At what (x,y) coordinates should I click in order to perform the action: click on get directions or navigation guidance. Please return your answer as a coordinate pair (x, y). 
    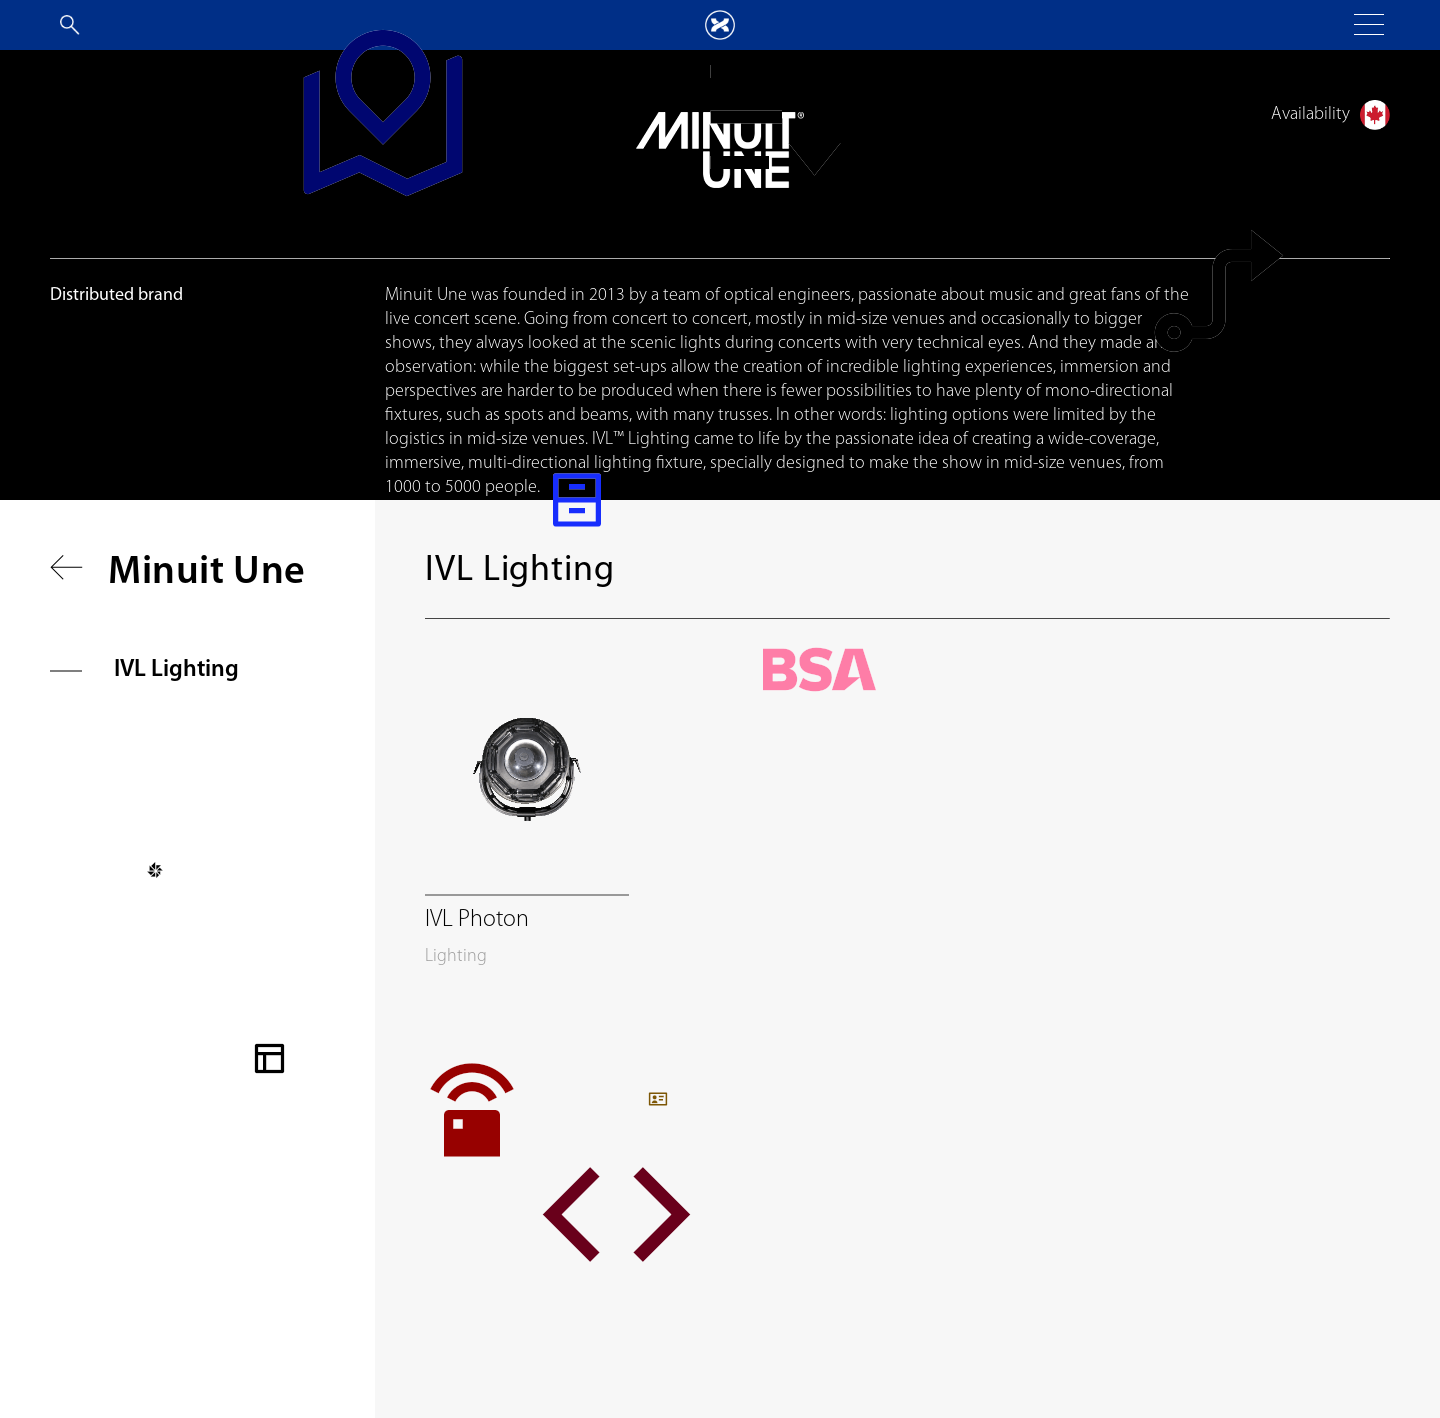
    Looking at the image, I should click on (1219, 294).